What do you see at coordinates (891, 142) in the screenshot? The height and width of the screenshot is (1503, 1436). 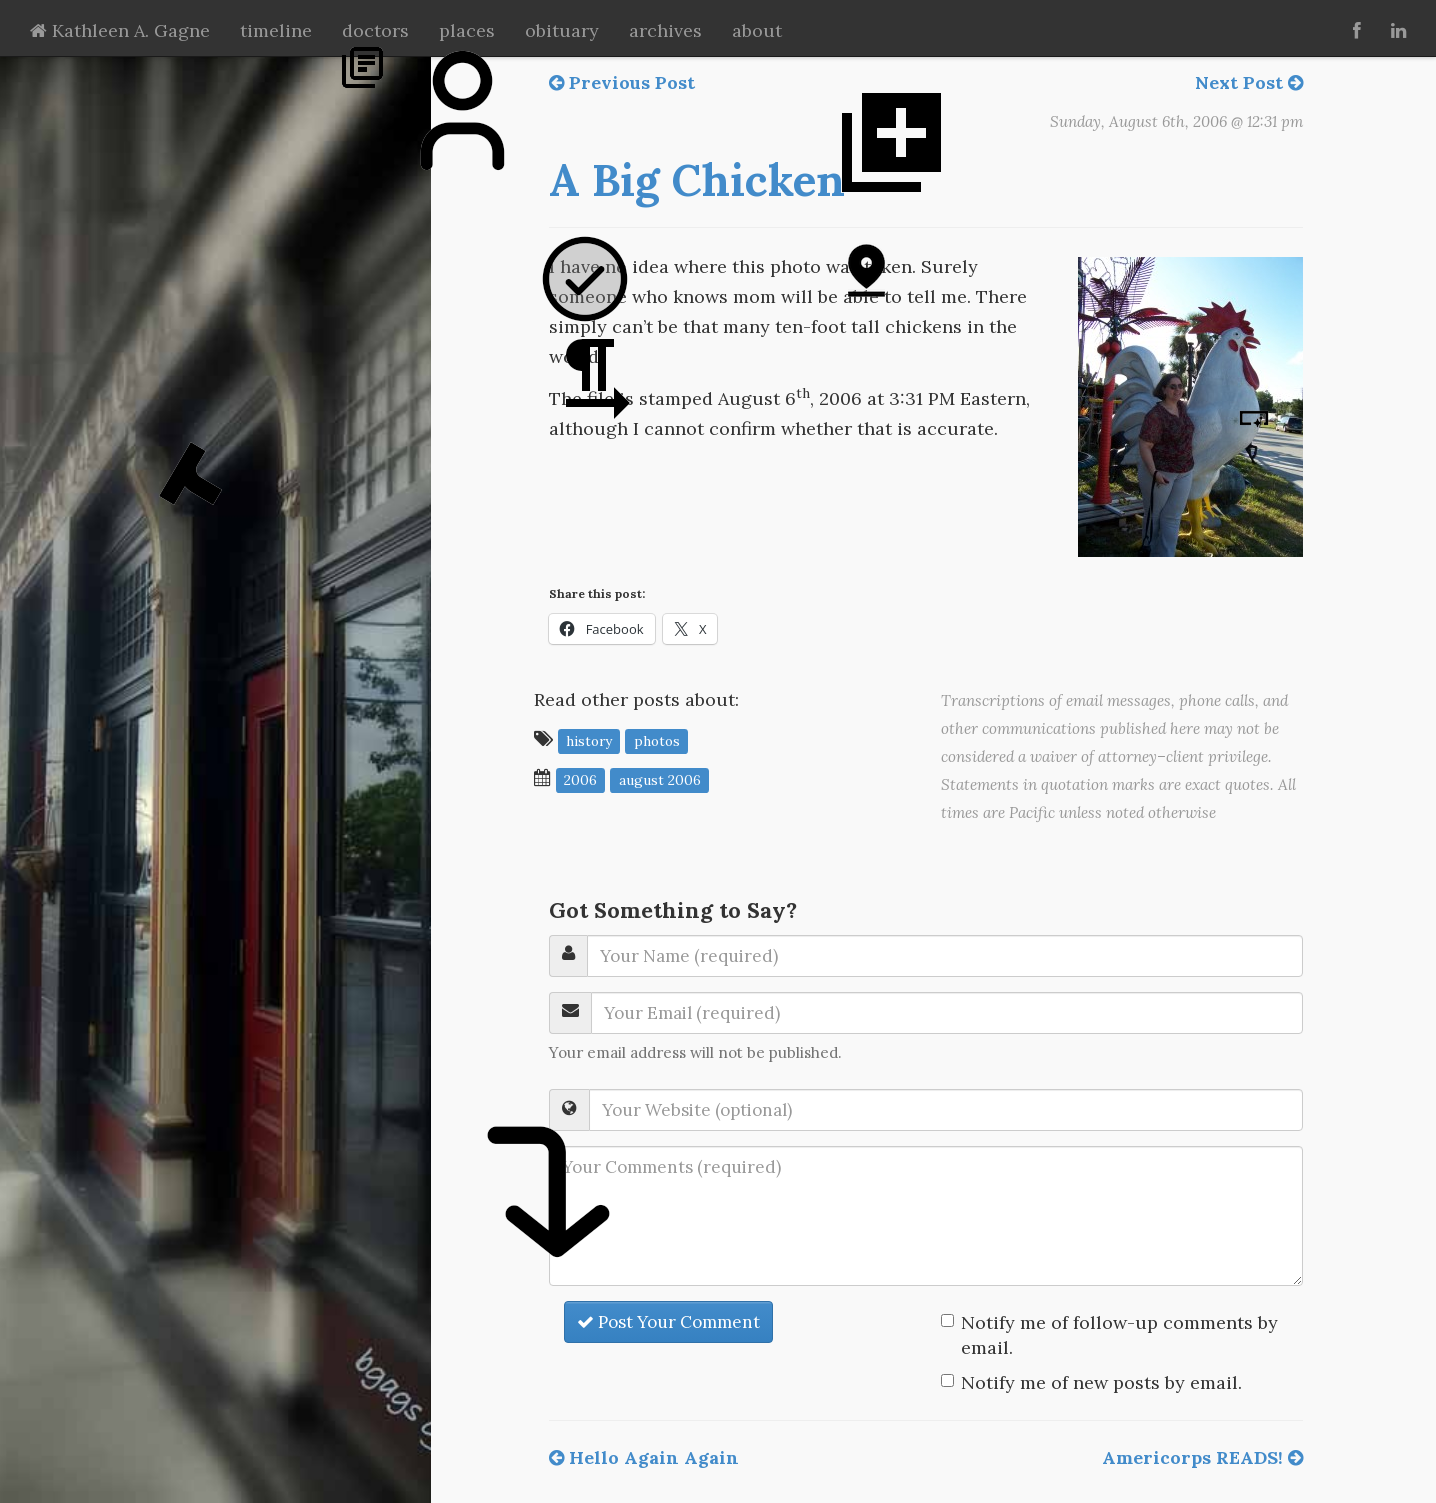 I see `add a new photo to your collection` at bounding box center [891, 142].